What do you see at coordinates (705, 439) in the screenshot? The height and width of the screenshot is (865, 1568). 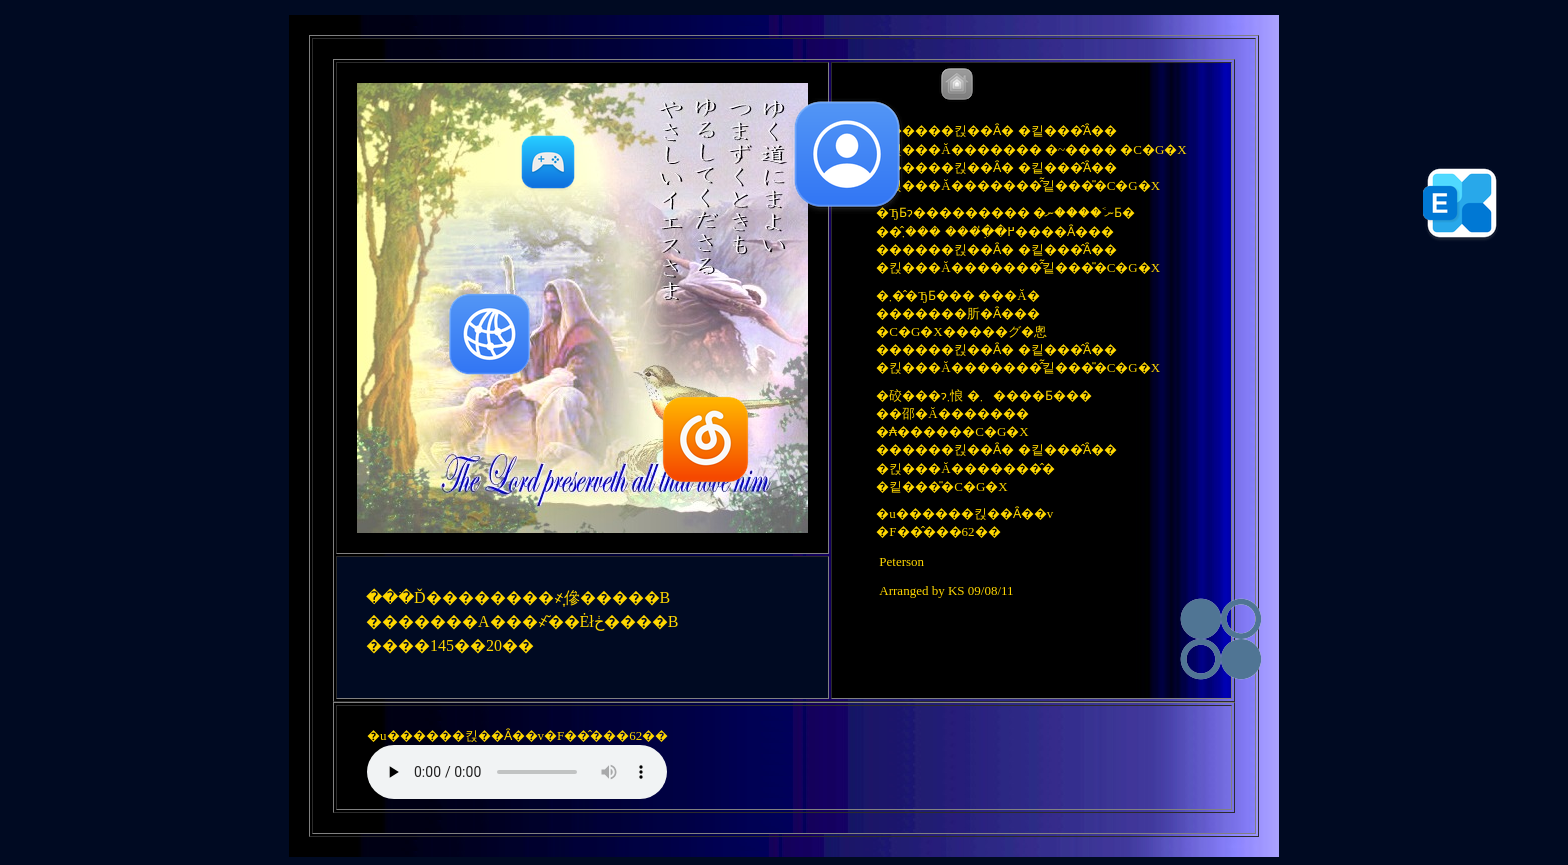 I see `open netease cloud music app` at bounding box center [705, 439].